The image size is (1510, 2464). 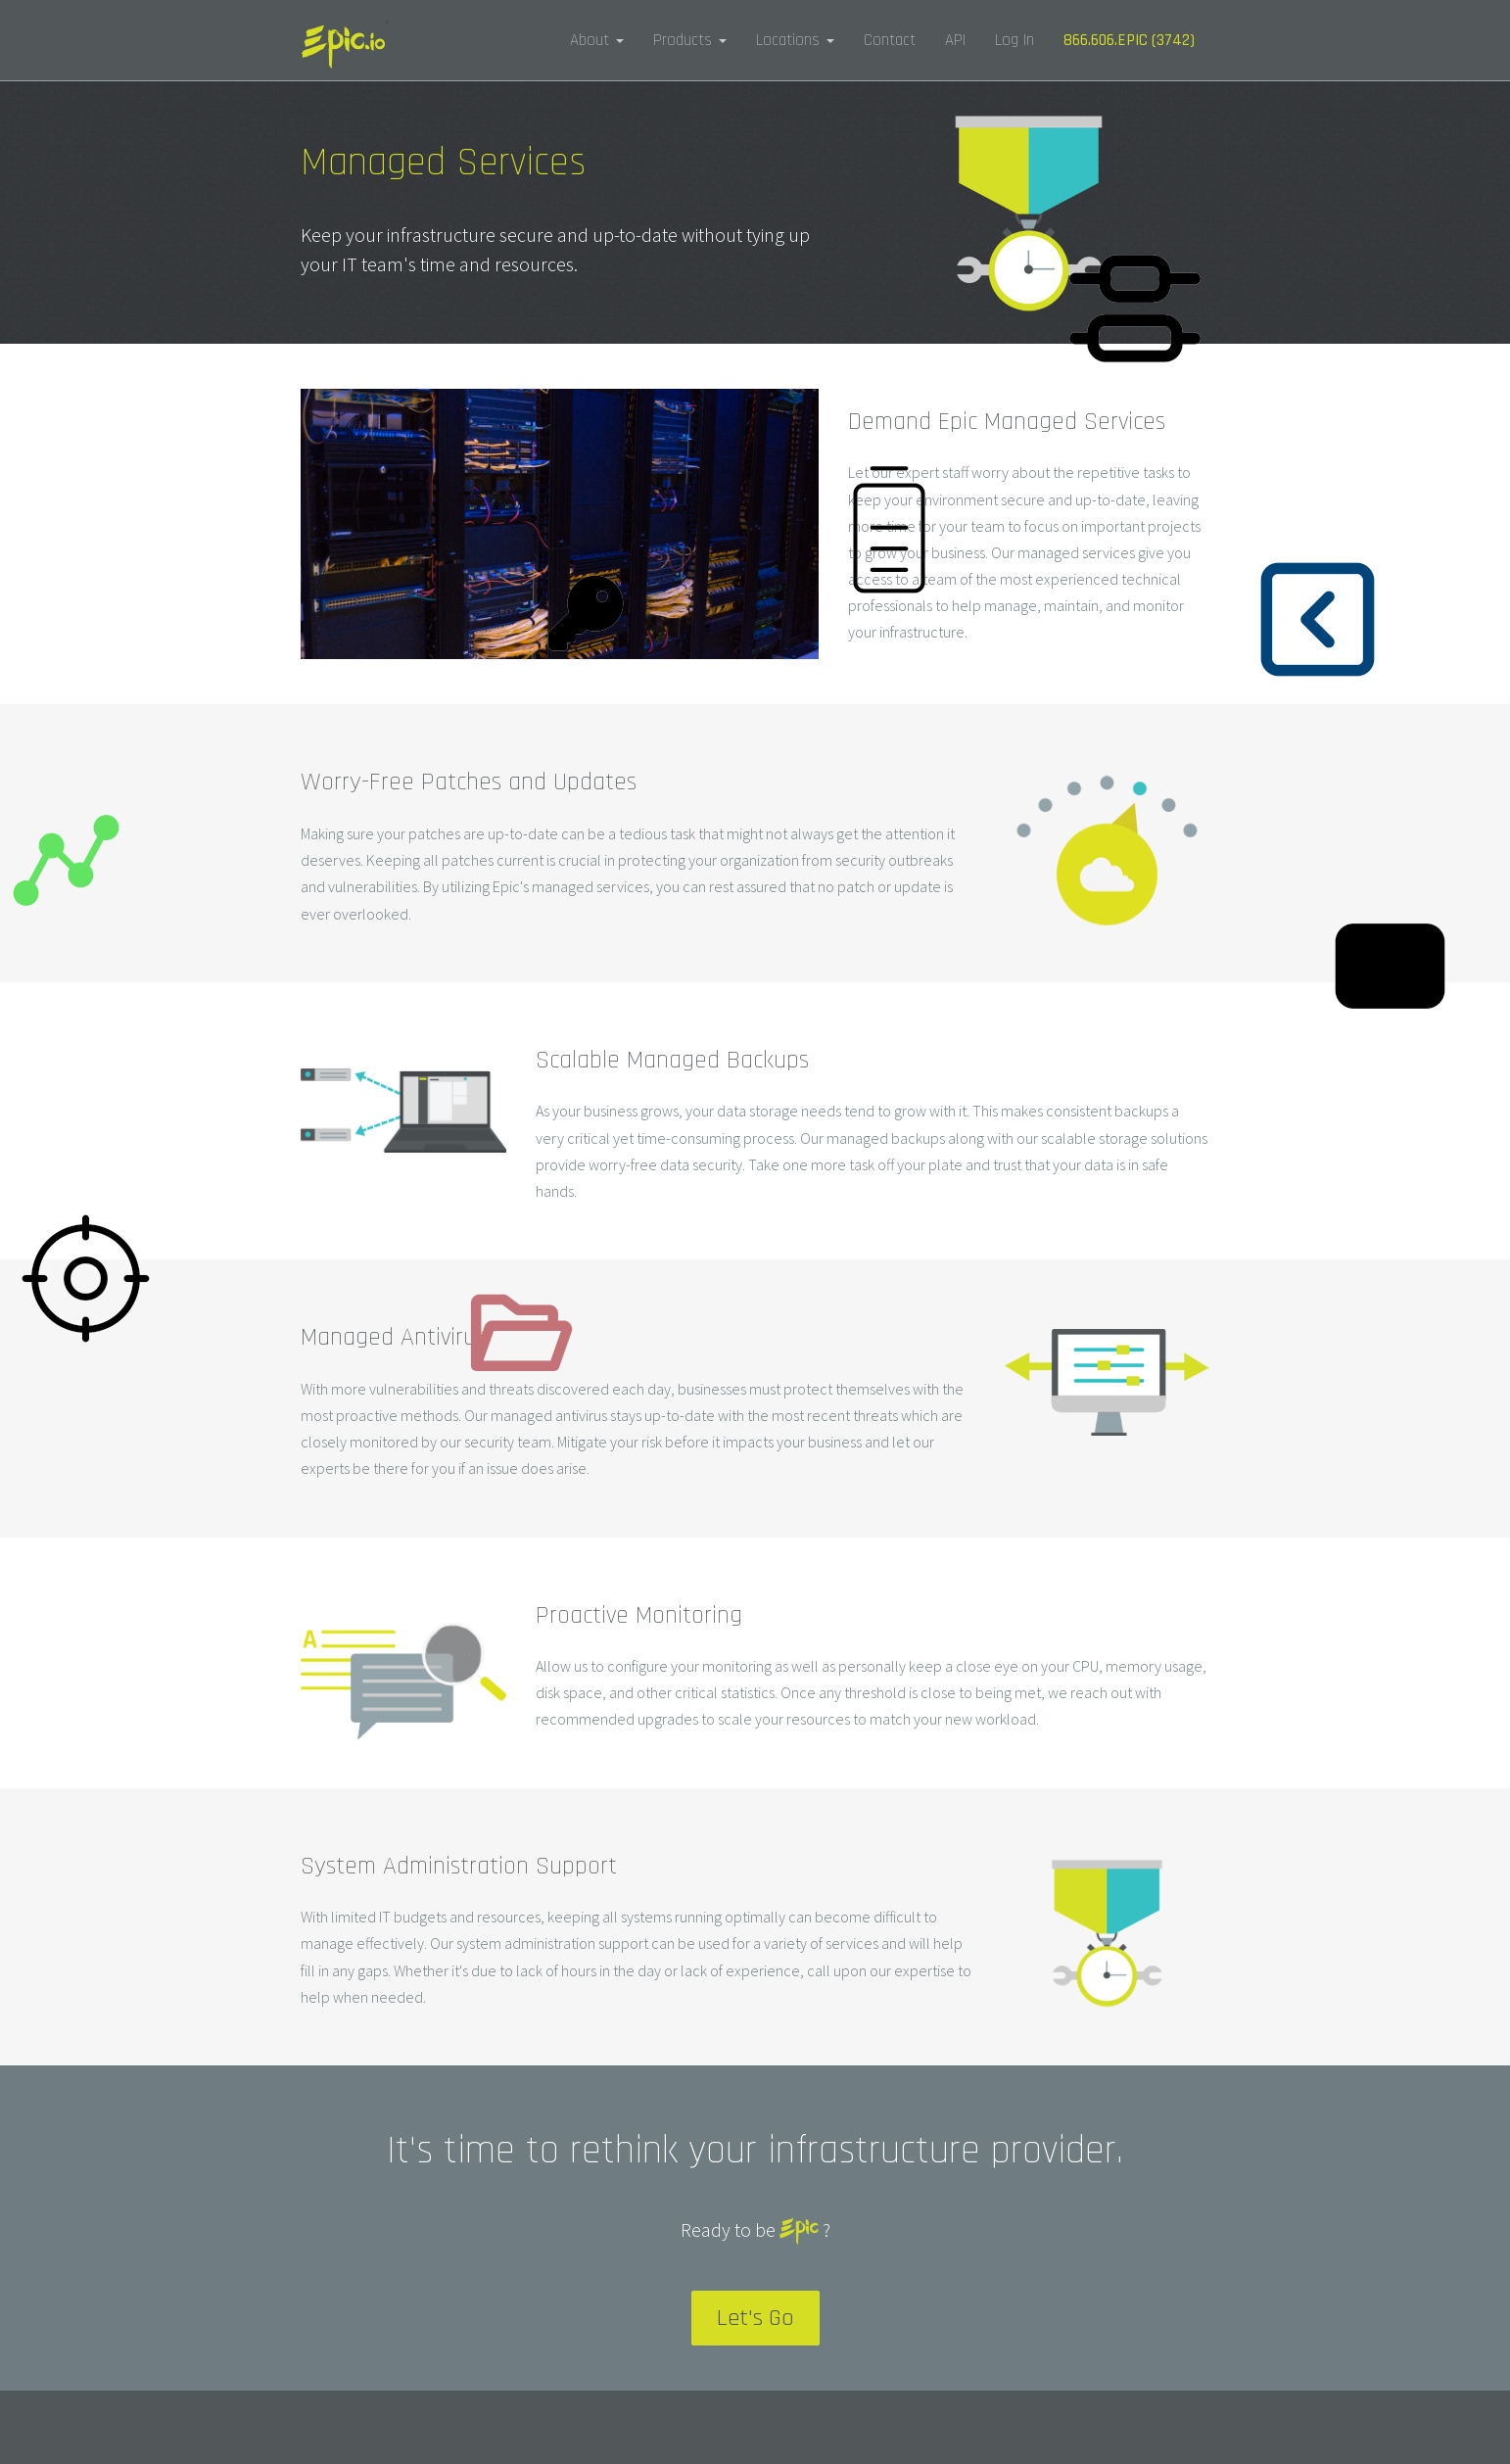 What do you see at coordinates (1390, 966) in the screenshot?
I see `switch to landscape orientation` at bounding box center [1390, 966].